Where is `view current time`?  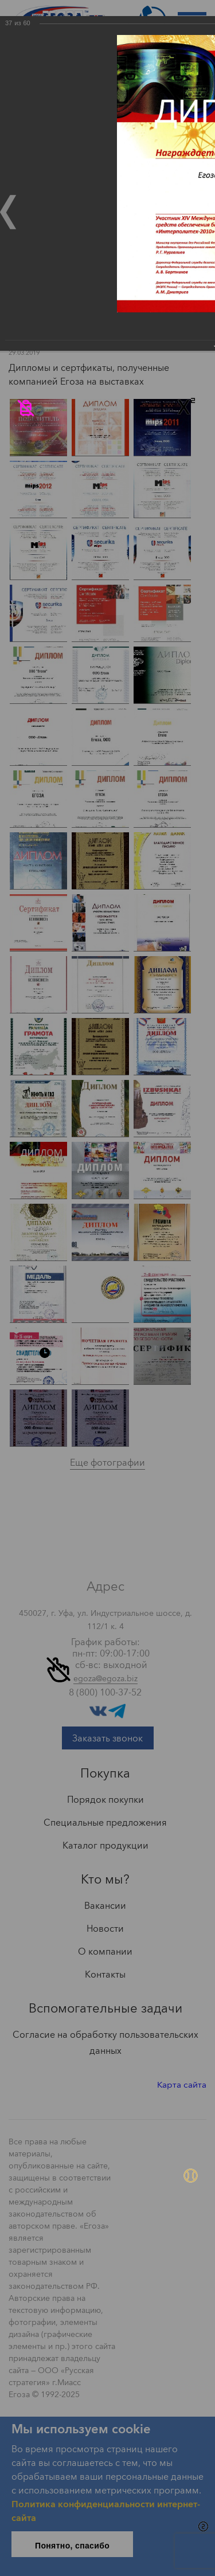 view current time is located at coordinates (45, 1353).